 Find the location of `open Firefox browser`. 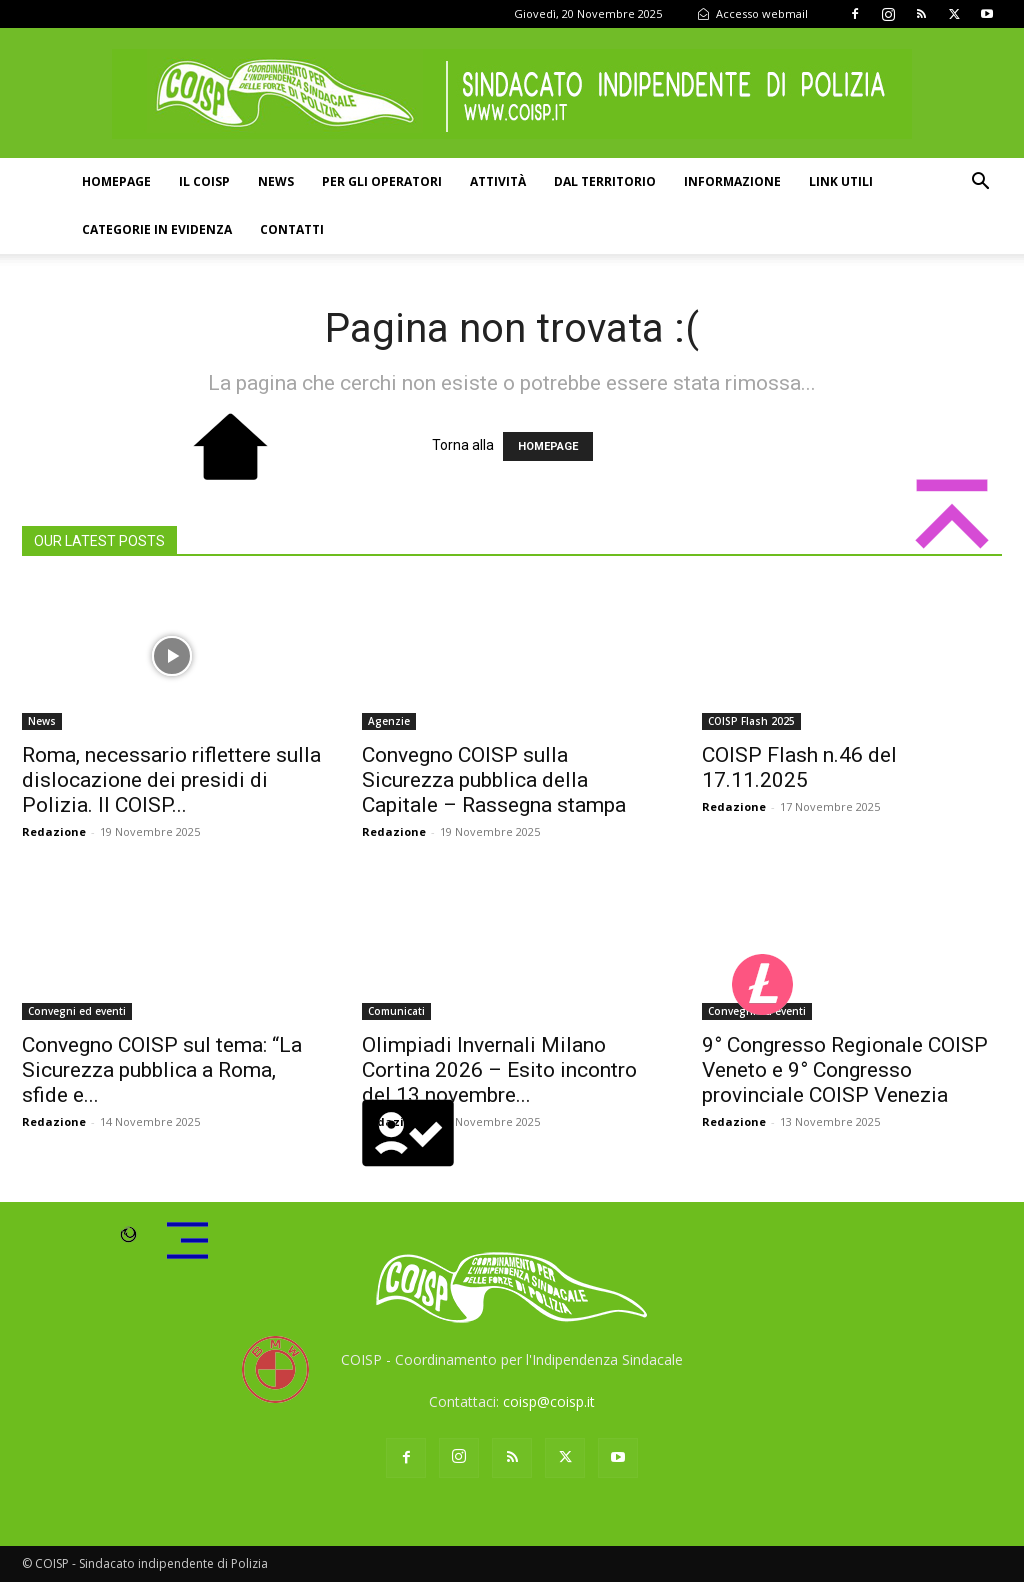

open Firefox browser is located at coordinates (128, 1234).